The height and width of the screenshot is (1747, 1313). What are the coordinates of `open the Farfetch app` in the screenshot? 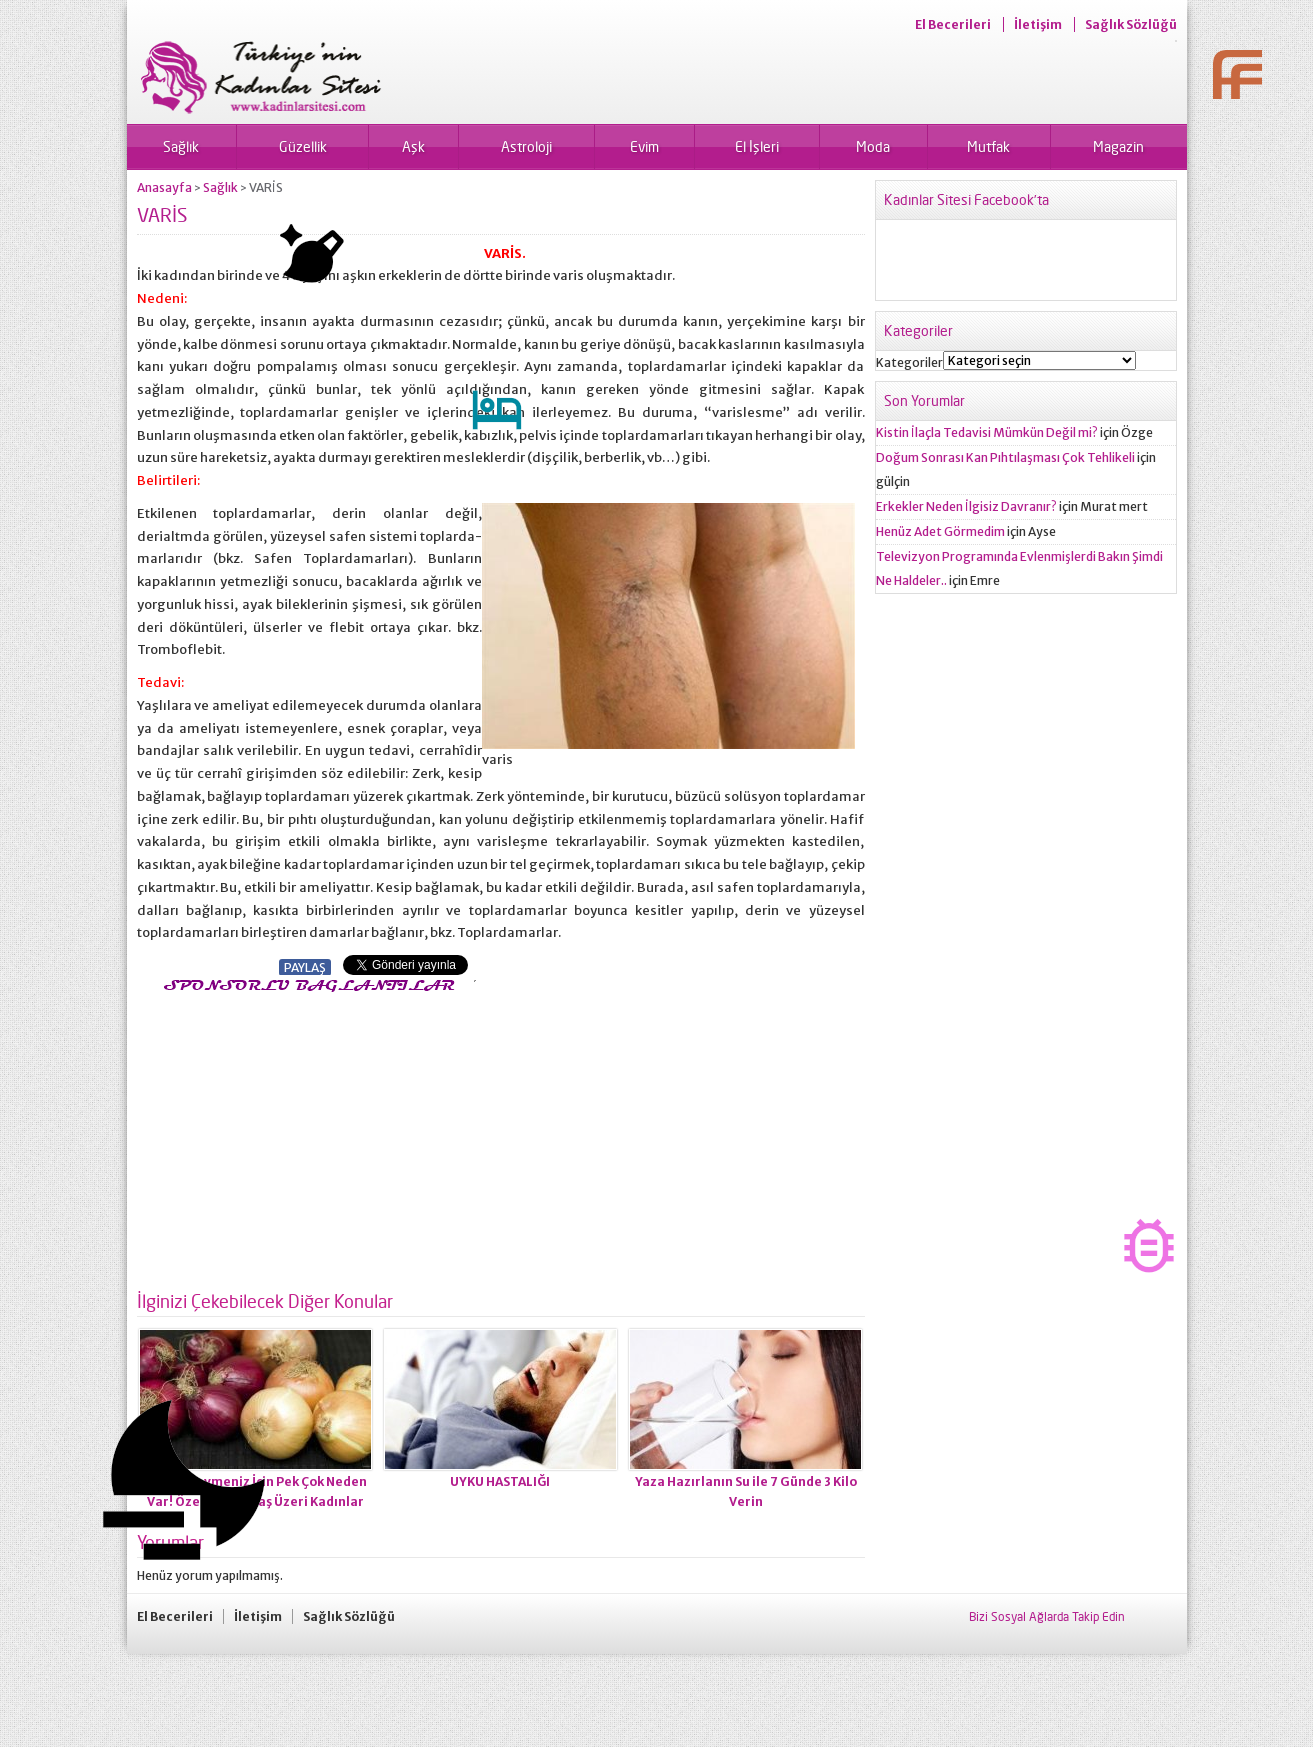 It's located at (1237, 74).